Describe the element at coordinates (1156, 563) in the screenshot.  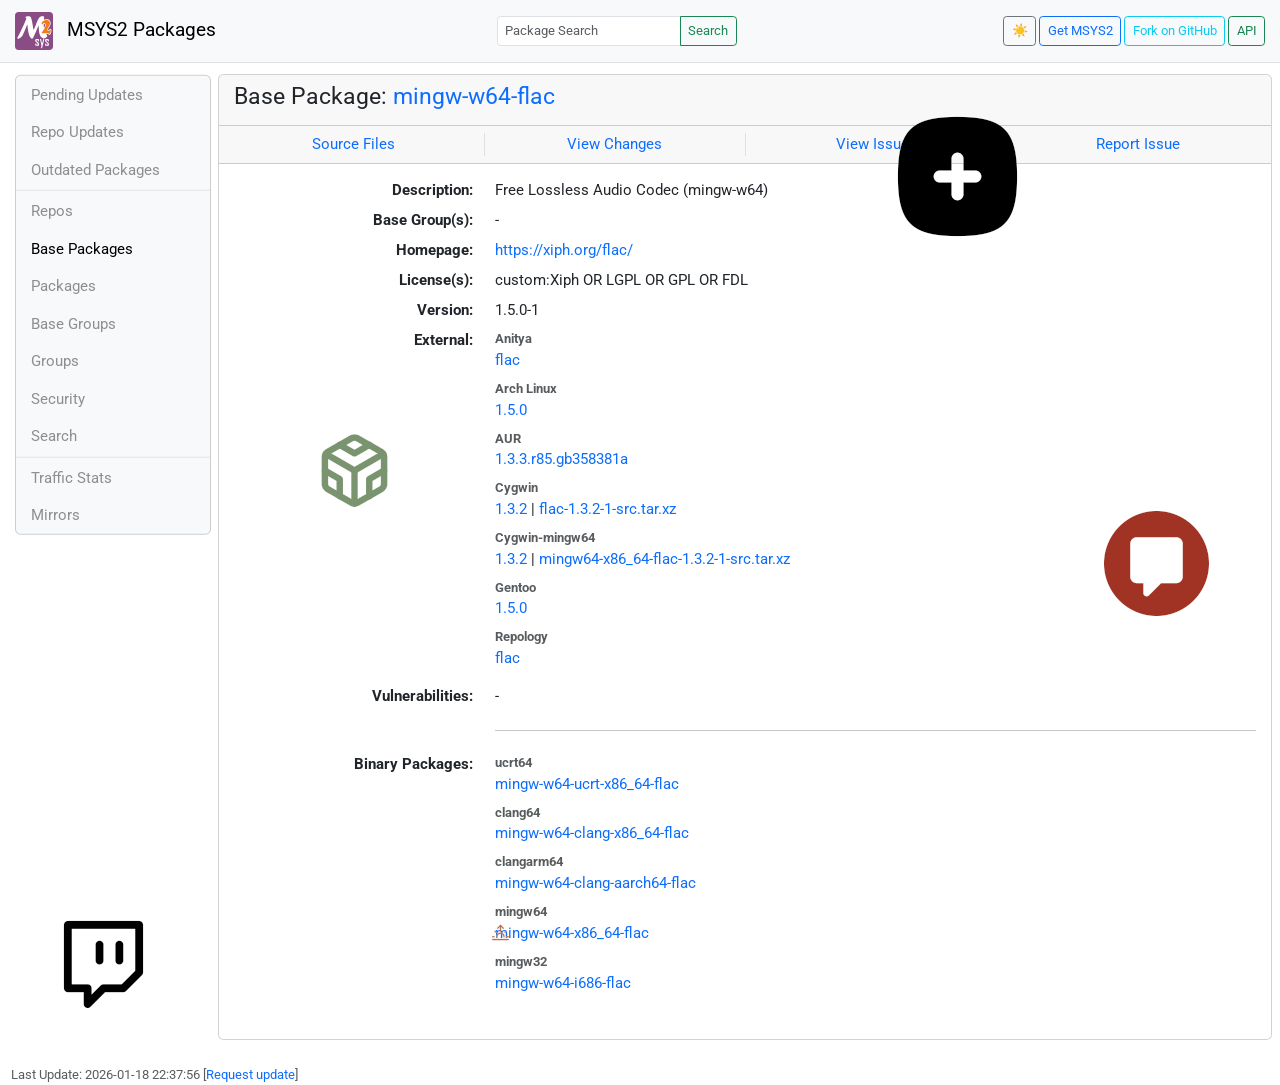
I see `view discussion feed` at that location.